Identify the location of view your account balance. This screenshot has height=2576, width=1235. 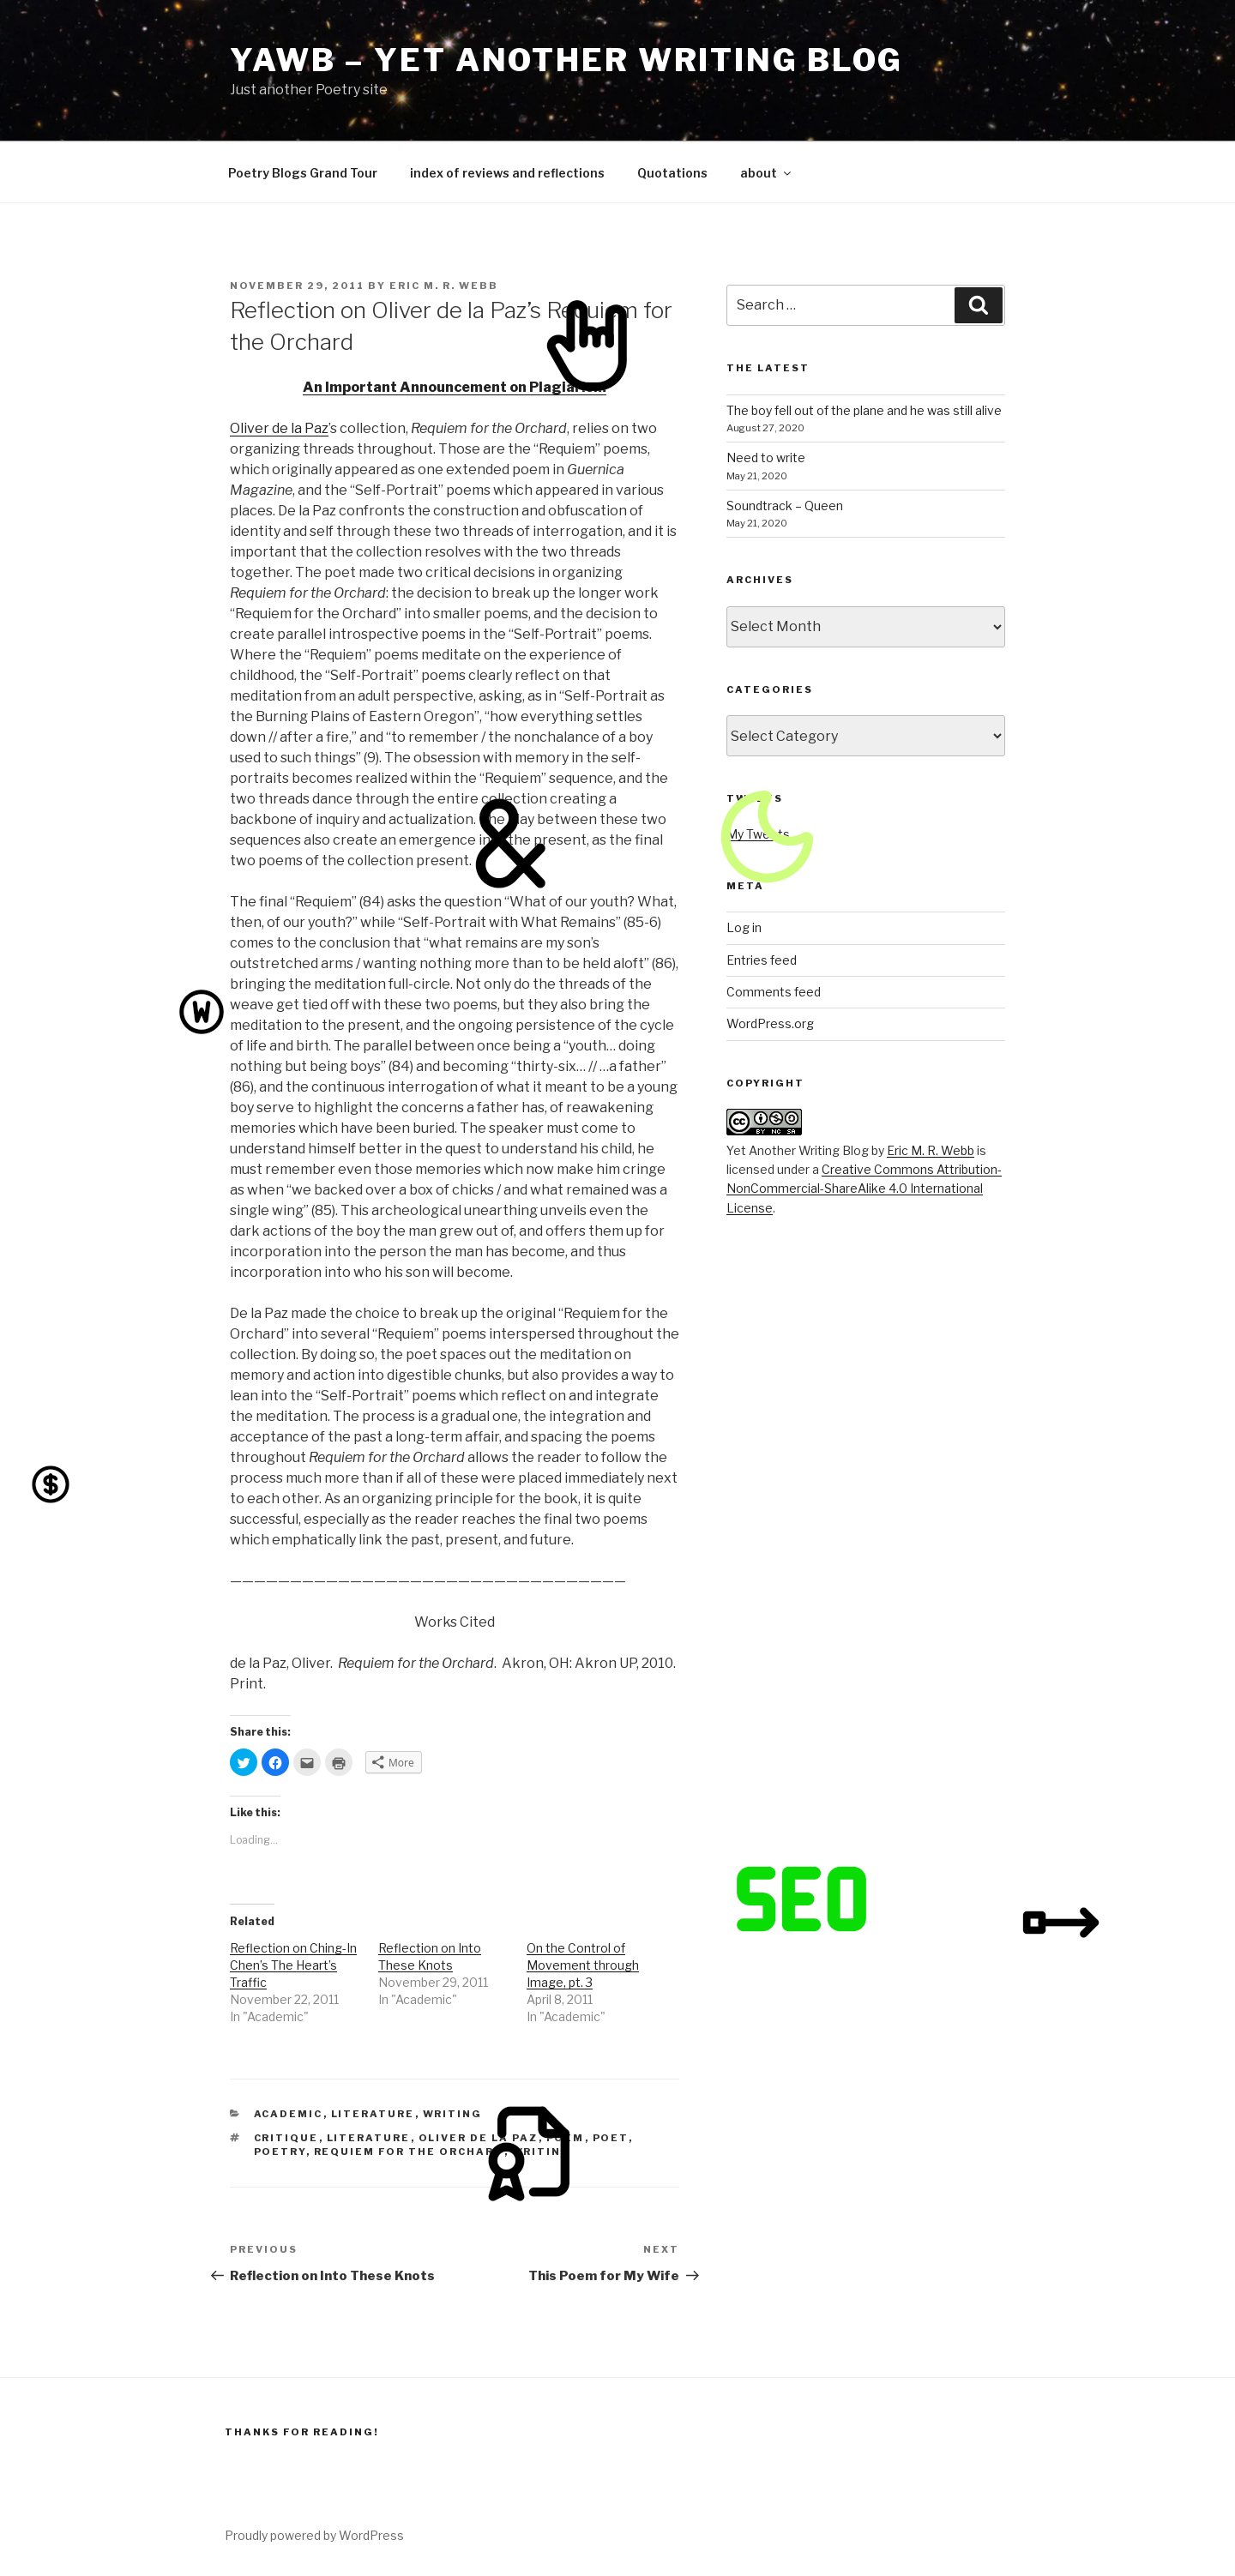
(51, 1484).